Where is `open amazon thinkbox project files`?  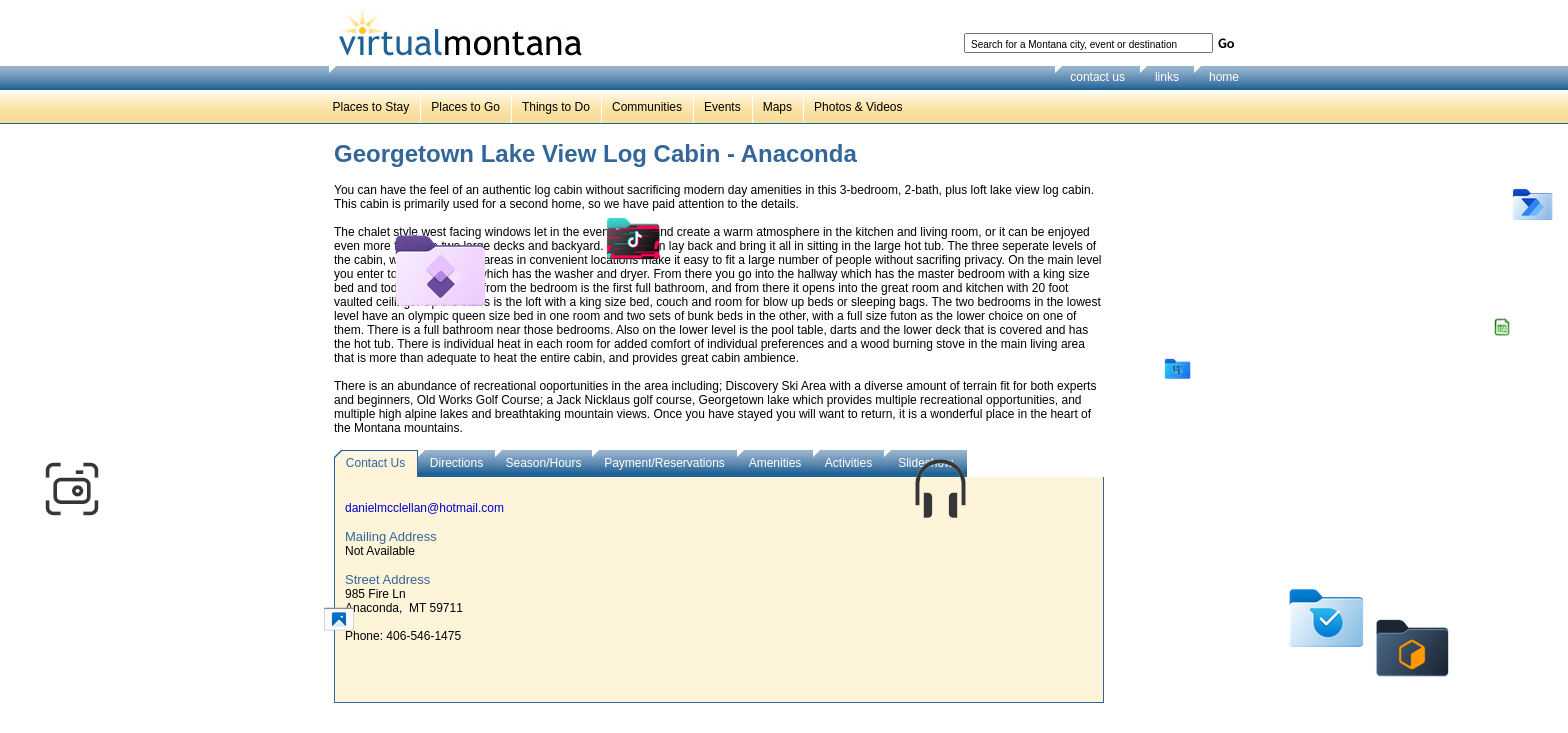
open amazon thinkbox project files is located at coordinates (1412, 650).